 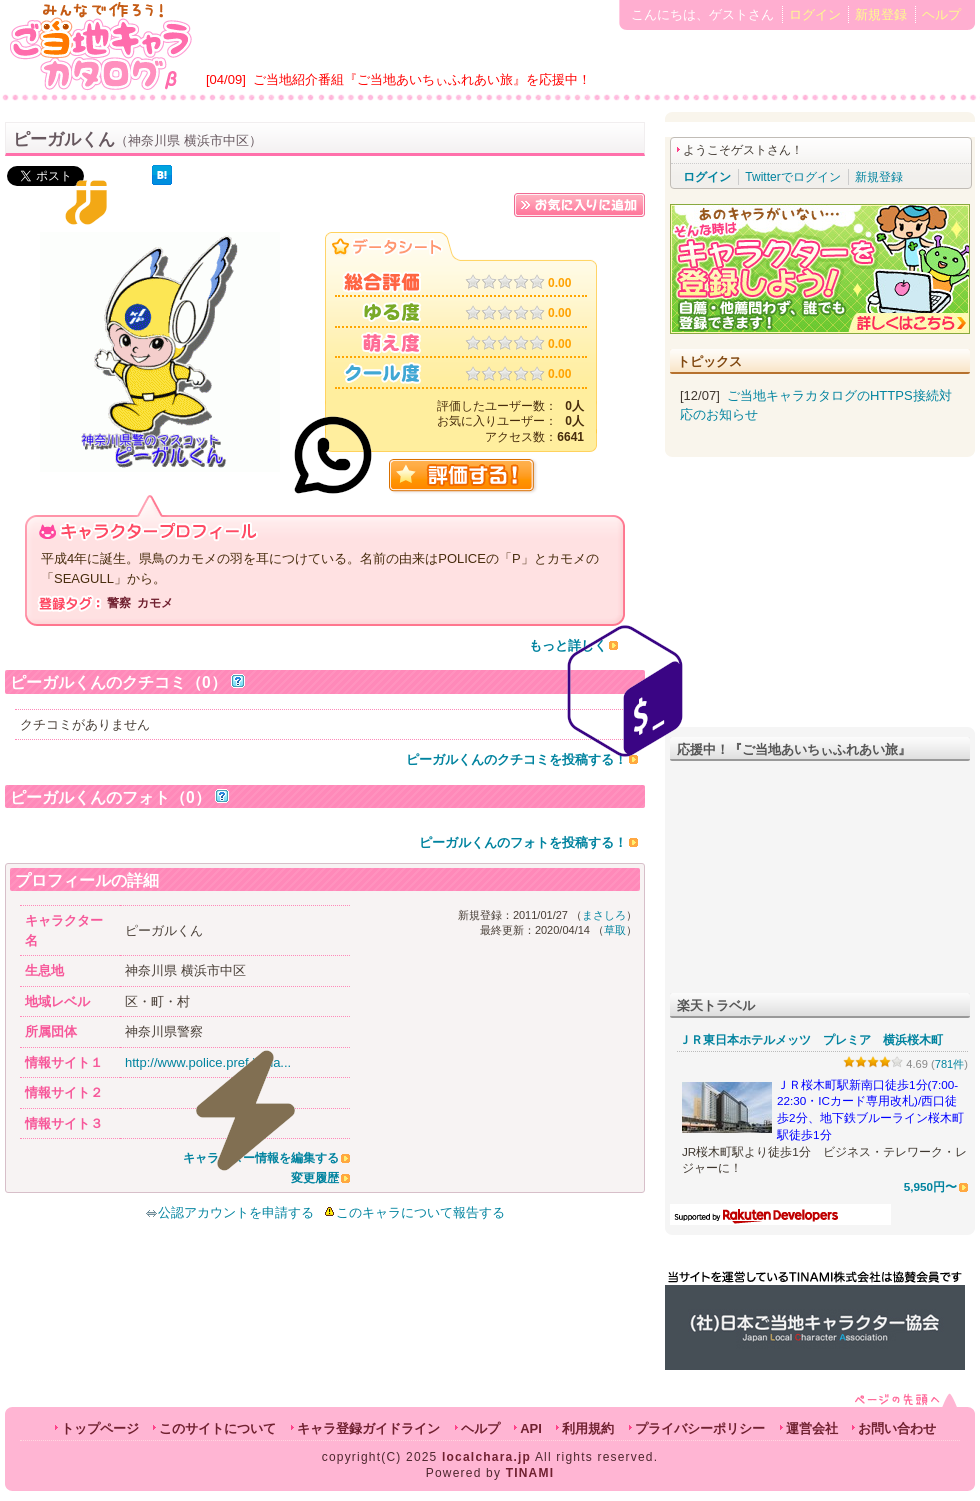 I want to click on indicates quick actions or flash features, so click(x=245, y=1110).